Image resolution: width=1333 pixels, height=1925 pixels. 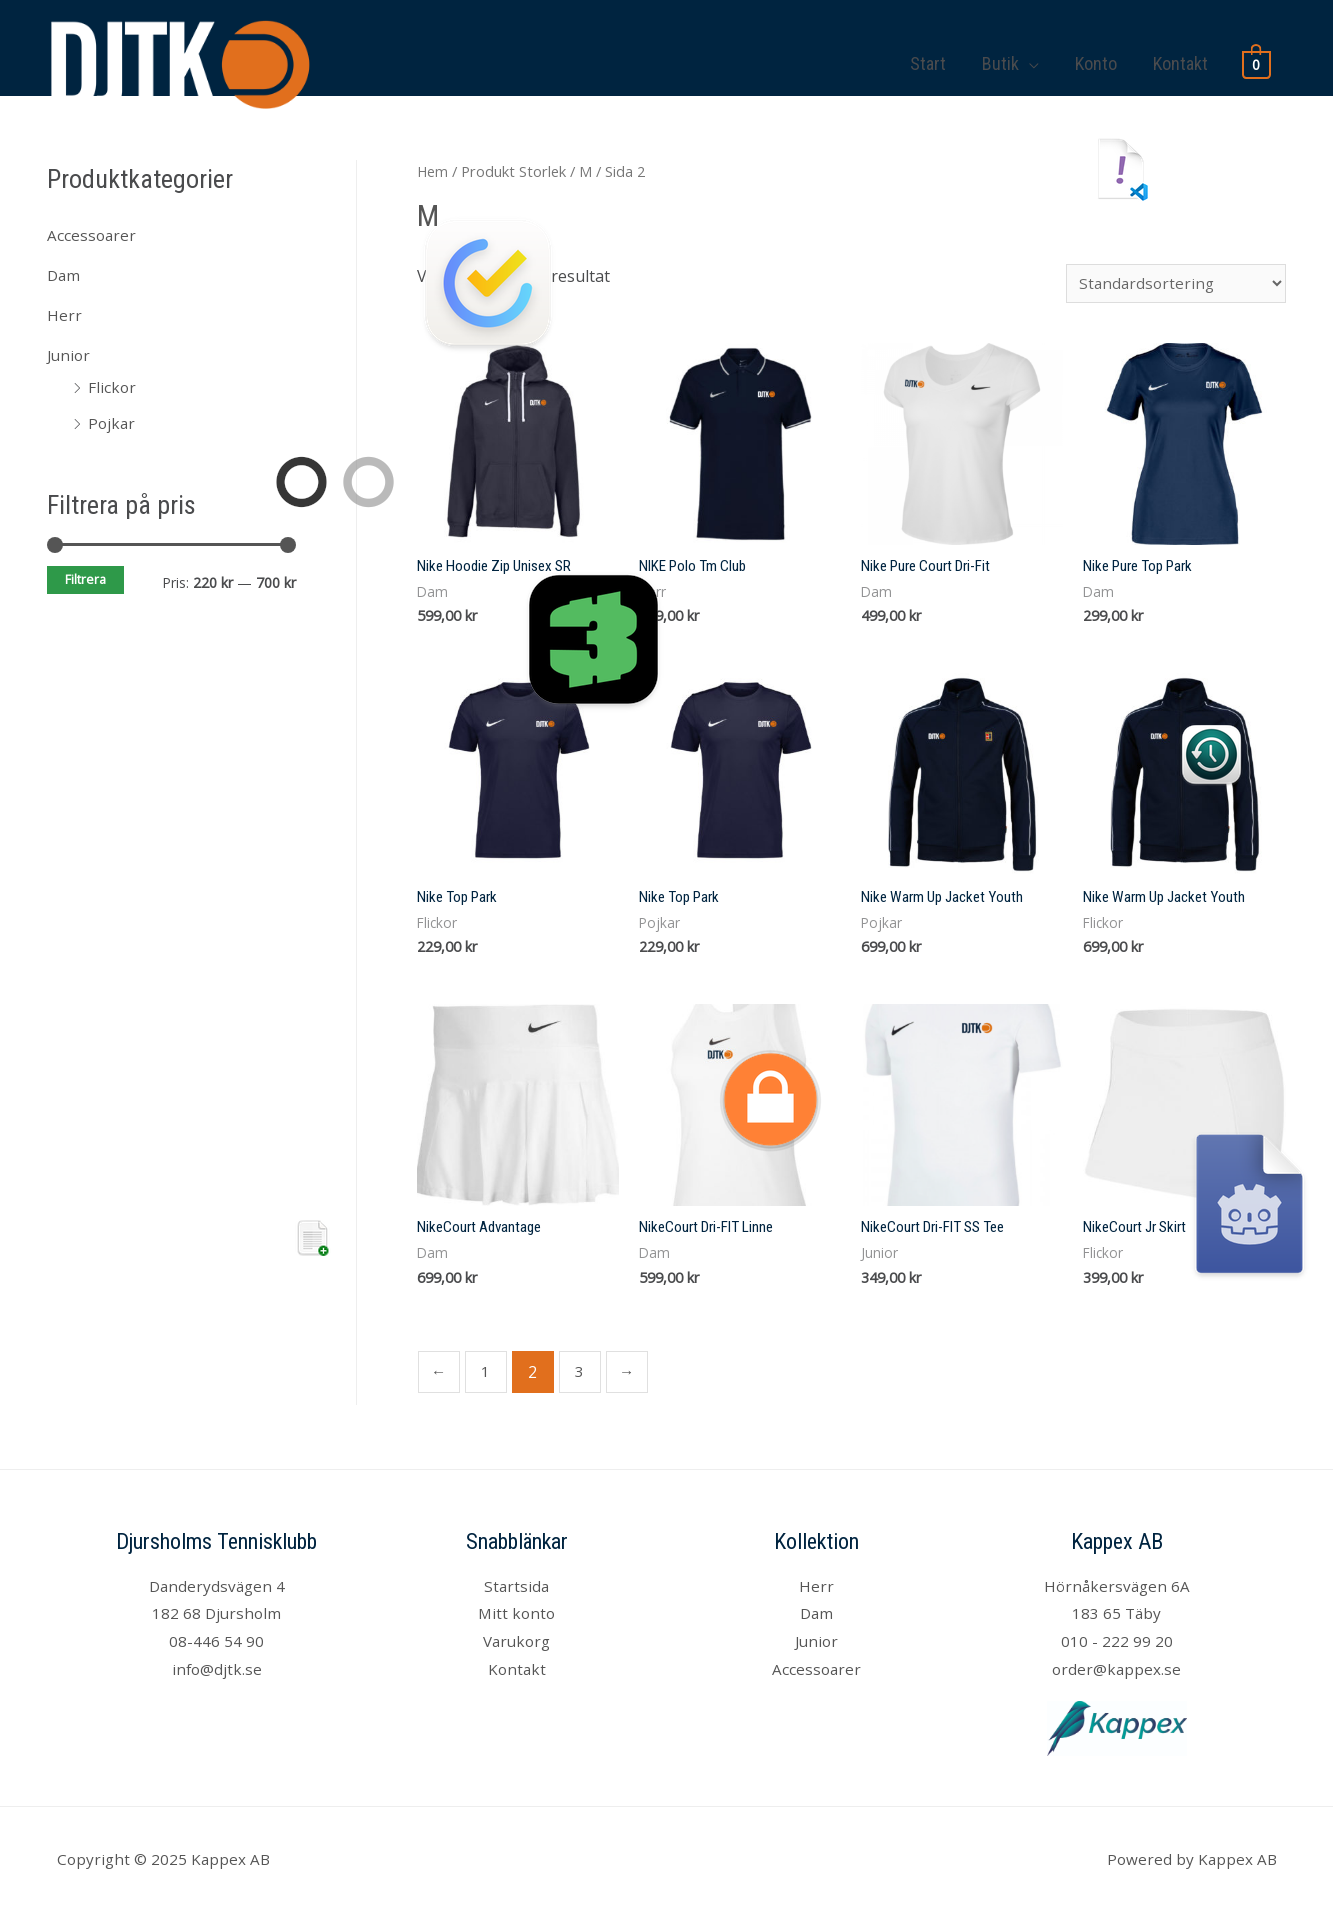 I want to click on create a new document, so click(x=312, y=1237).